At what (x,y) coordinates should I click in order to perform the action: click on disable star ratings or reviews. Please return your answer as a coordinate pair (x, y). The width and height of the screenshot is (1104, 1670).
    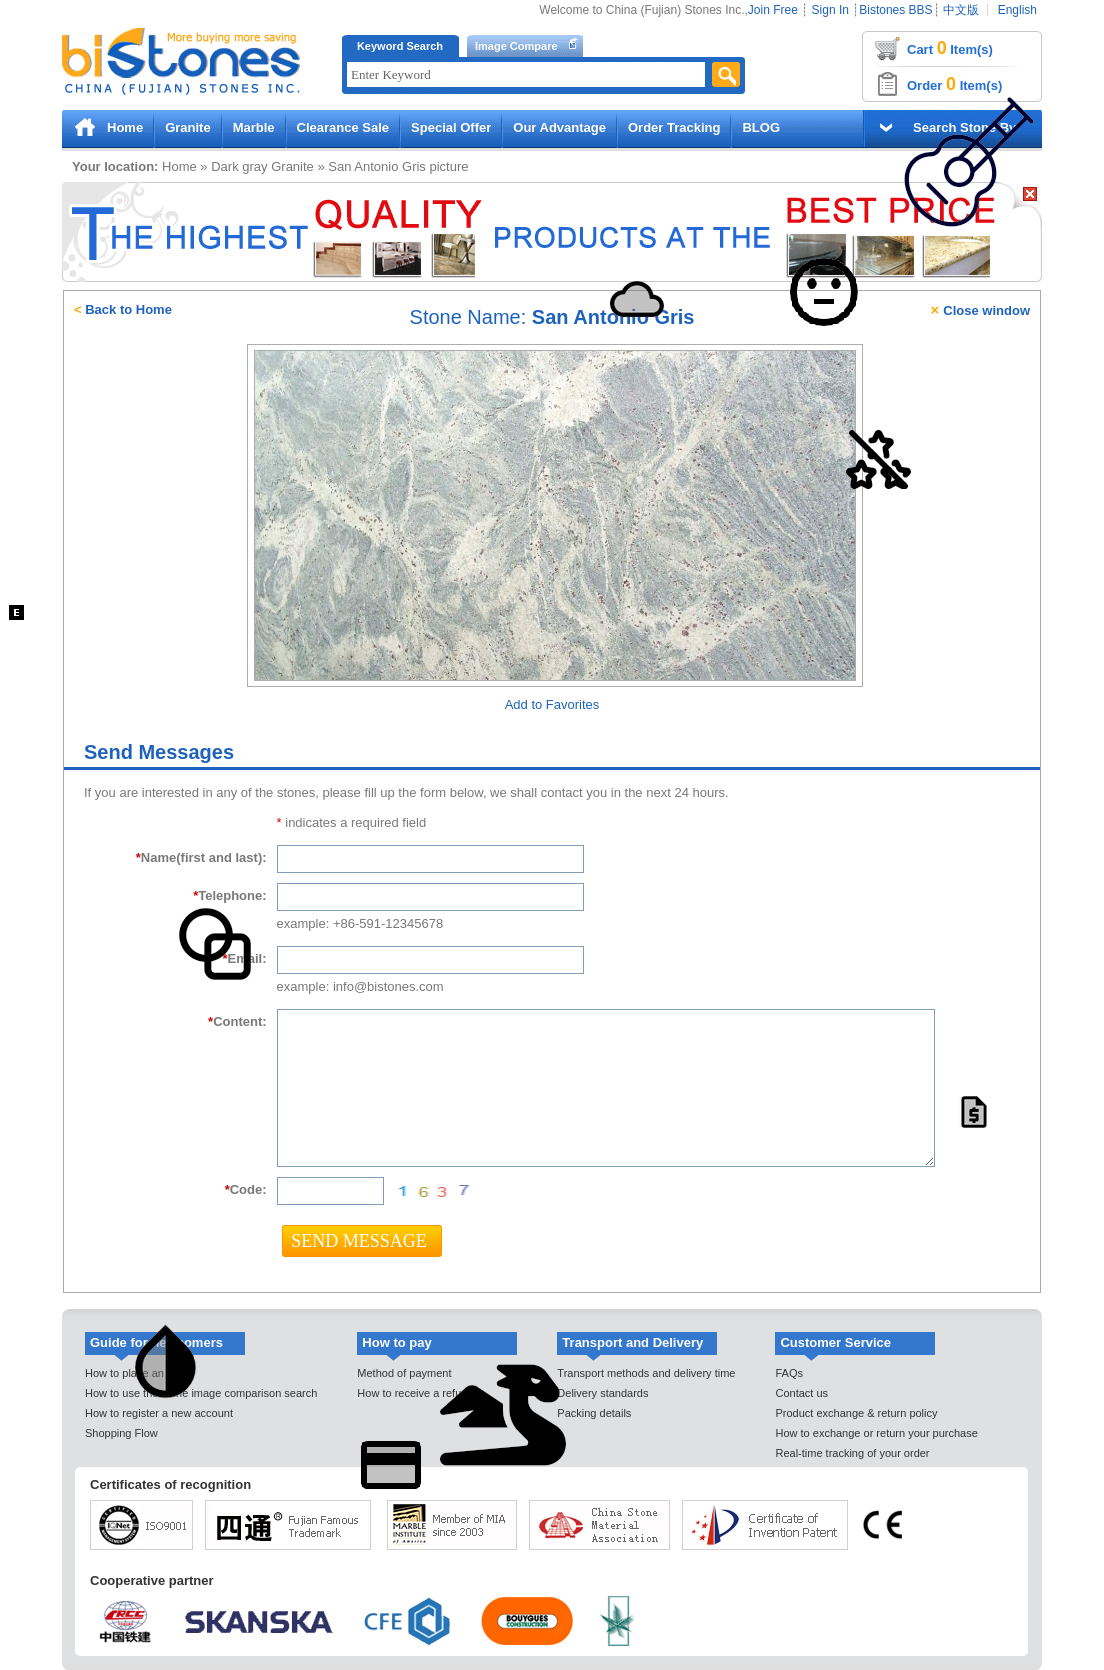
    Looking at the image, I should click on (878, 459).